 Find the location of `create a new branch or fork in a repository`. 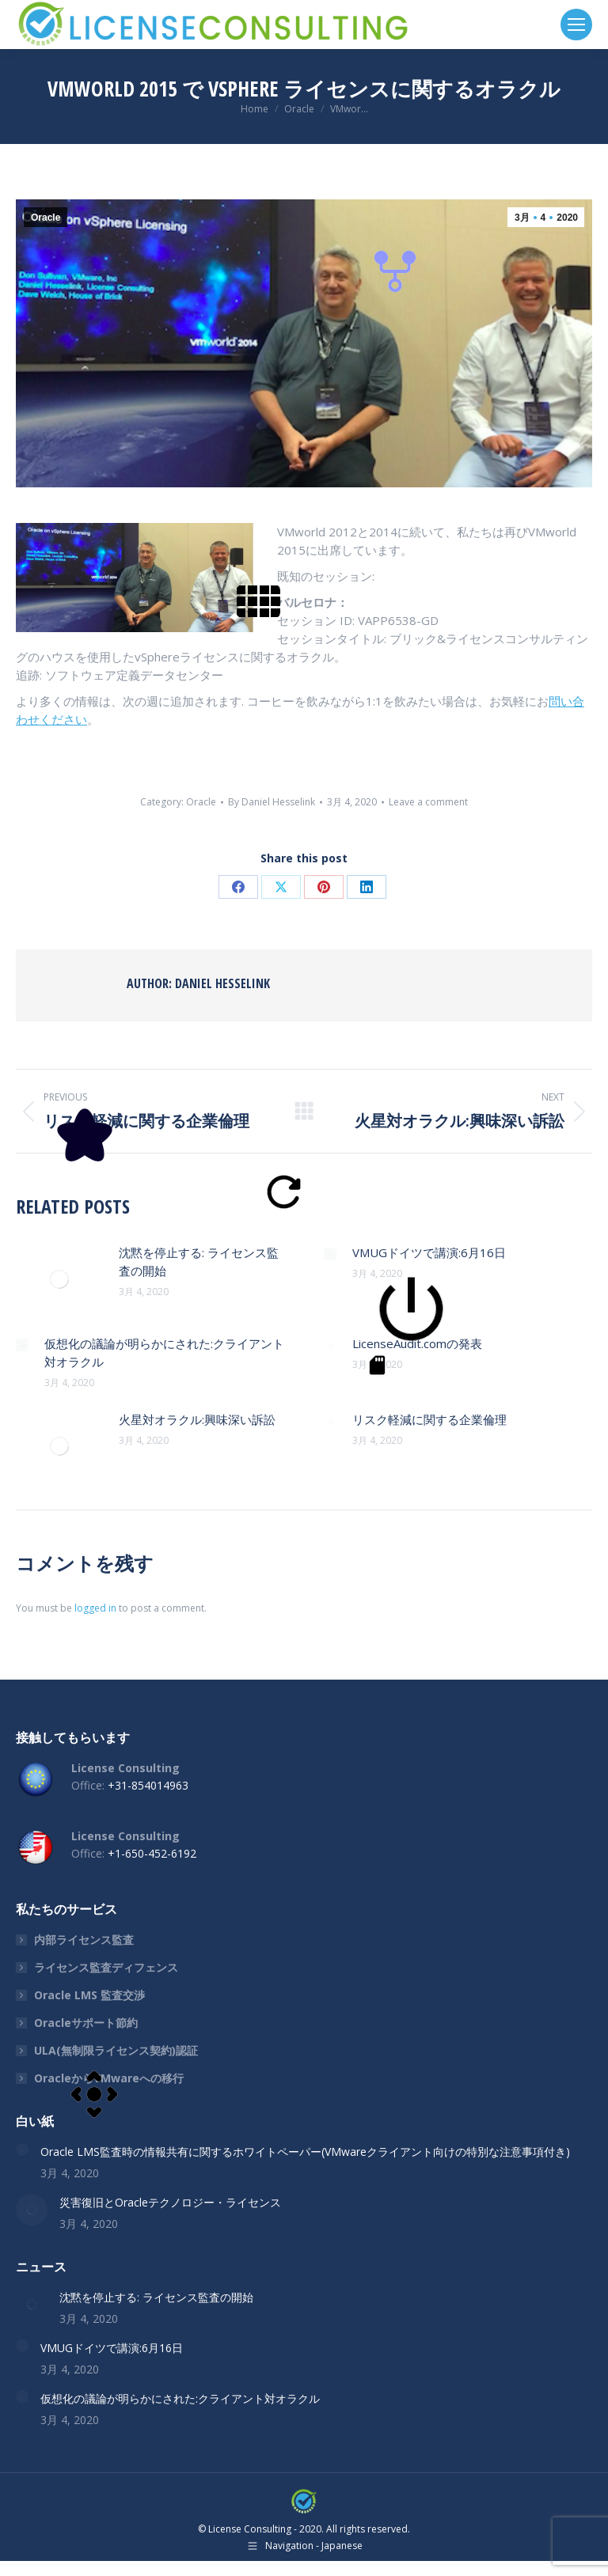

create a new branch or fork in a repository is located at coordinates (395, 271).